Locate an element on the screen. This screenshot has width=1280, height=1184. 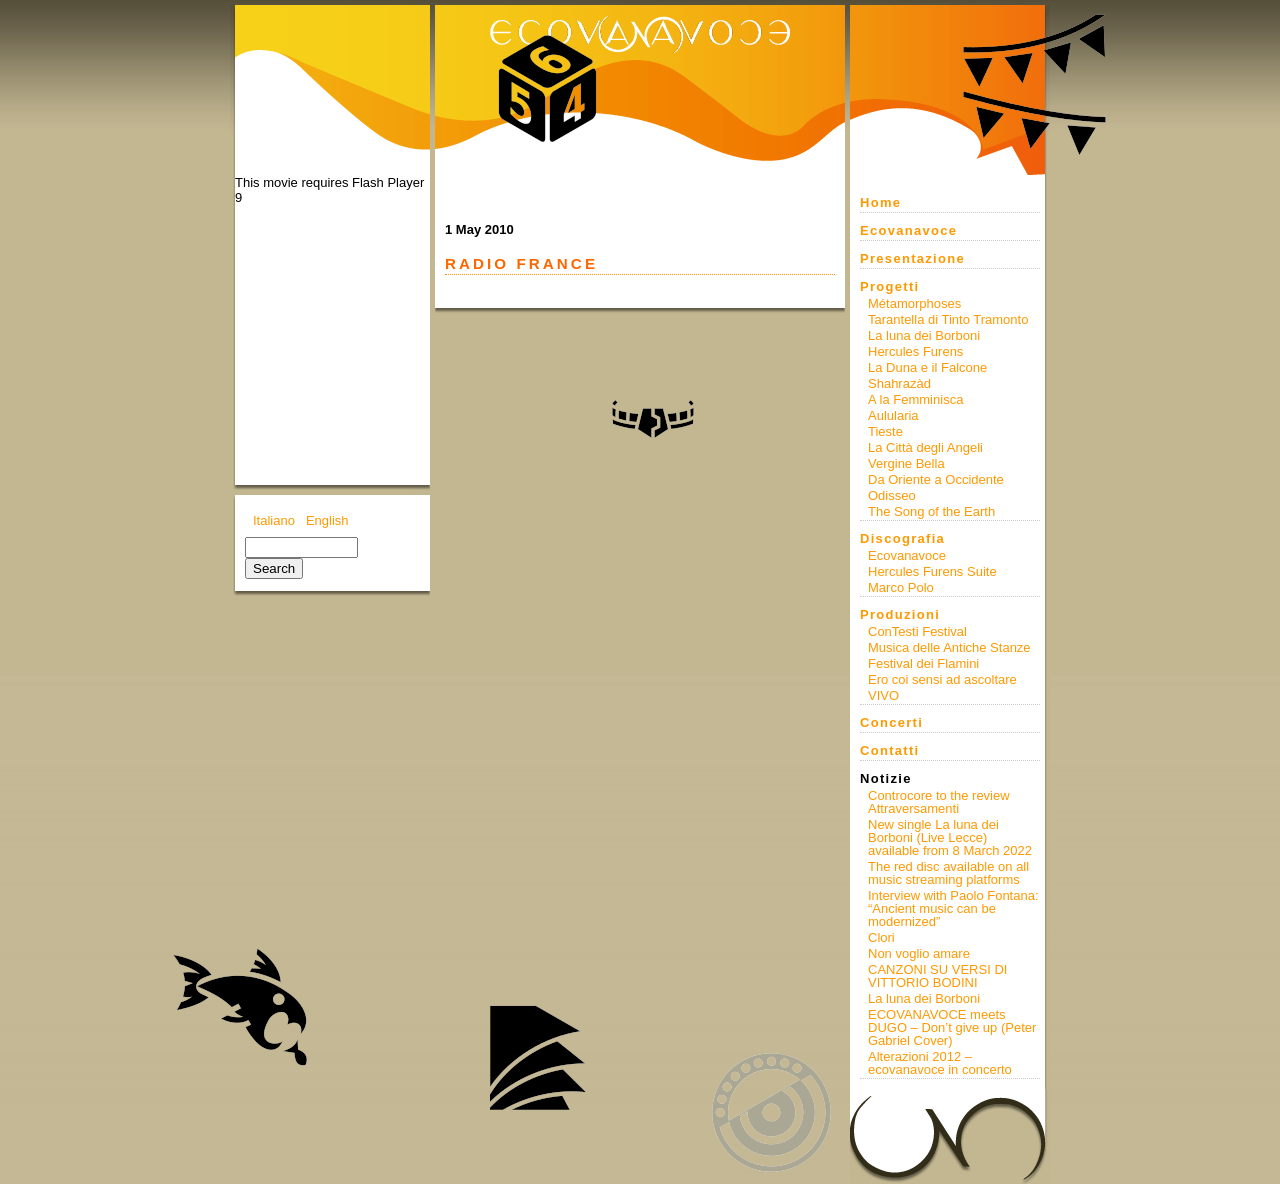
abstract game ability or skill icon is located at coordinates (771, 1112).